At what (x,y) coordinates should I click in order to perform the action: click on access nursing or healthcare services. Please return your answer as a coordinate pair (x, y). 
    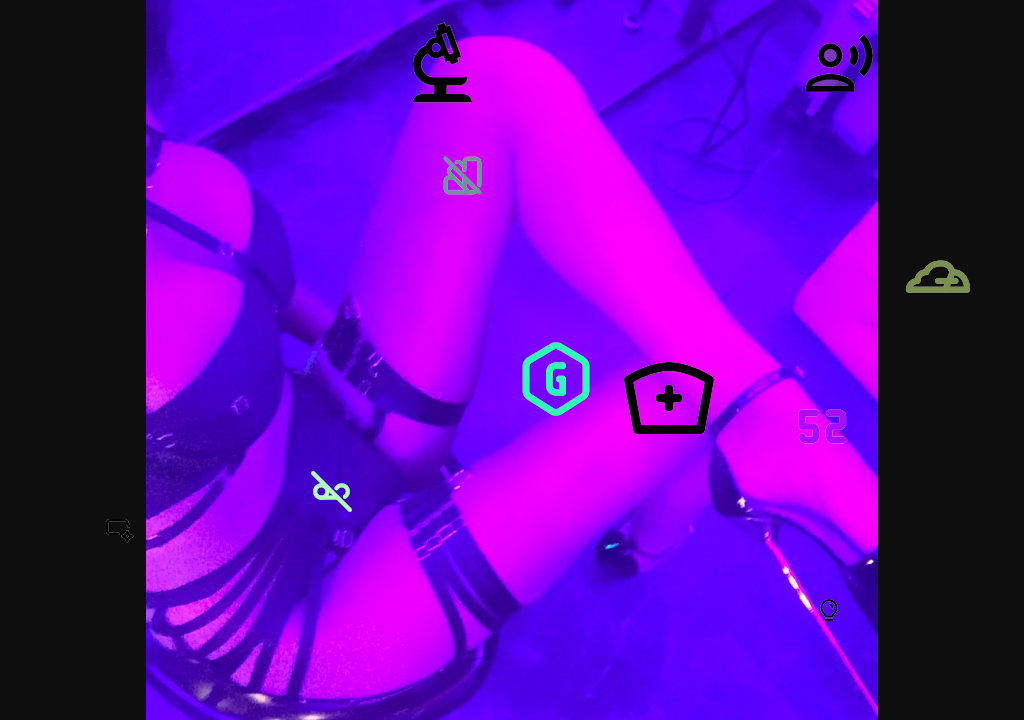
    Looking at the image, I should click on (669, 398).